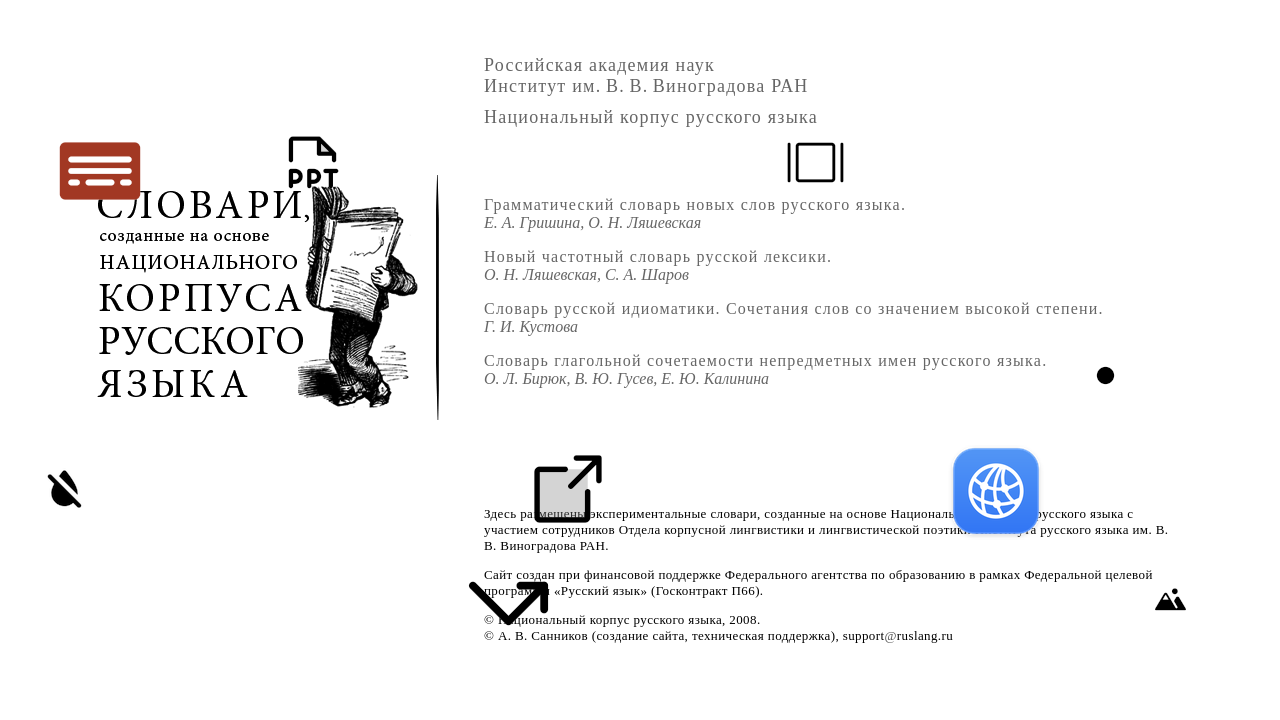 The image size is (1280, 720). I want to click on reset or remove color formatting, so click(64, 488).